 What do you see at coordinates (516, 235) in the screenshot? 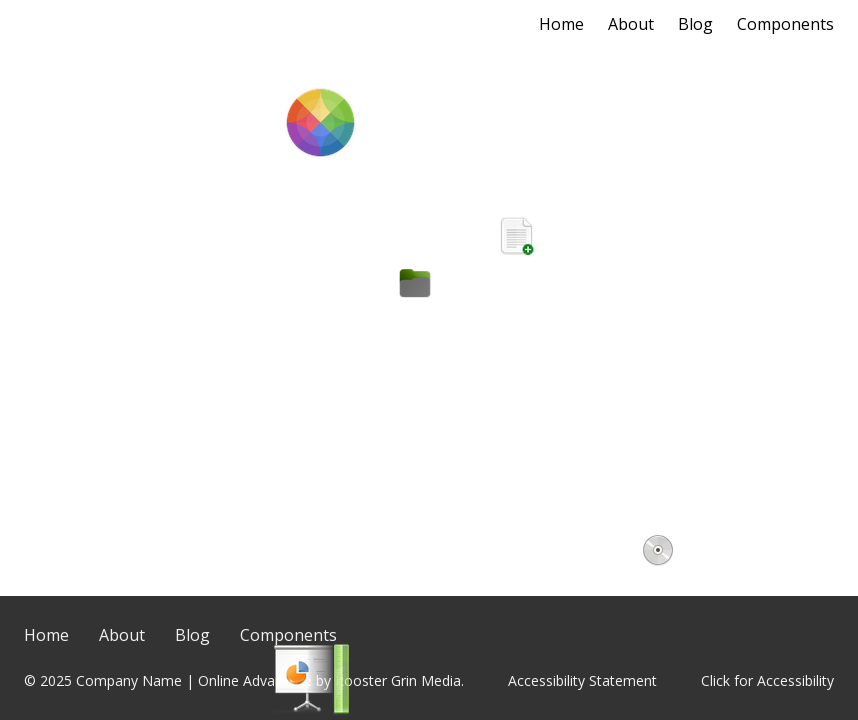
I see `create a new text document` at bounding box center [516, 235].